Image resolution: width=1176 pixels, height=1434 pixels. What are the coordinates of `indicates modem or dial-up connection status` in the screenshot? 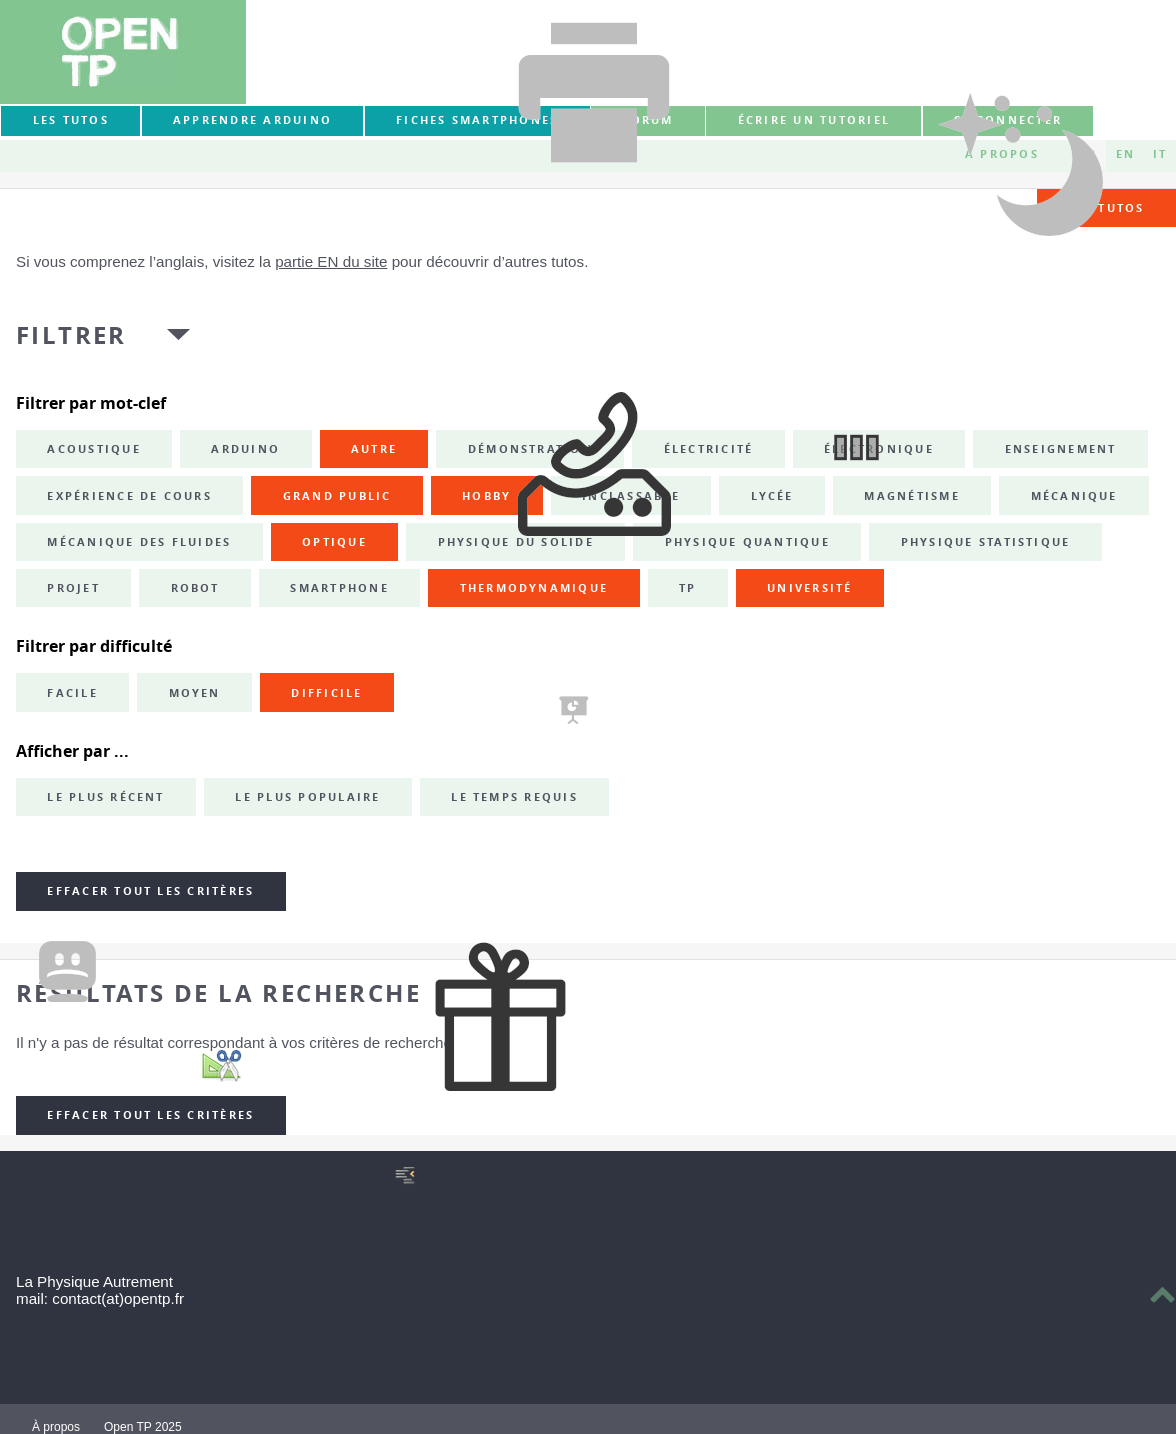 It's located at (594, 459).